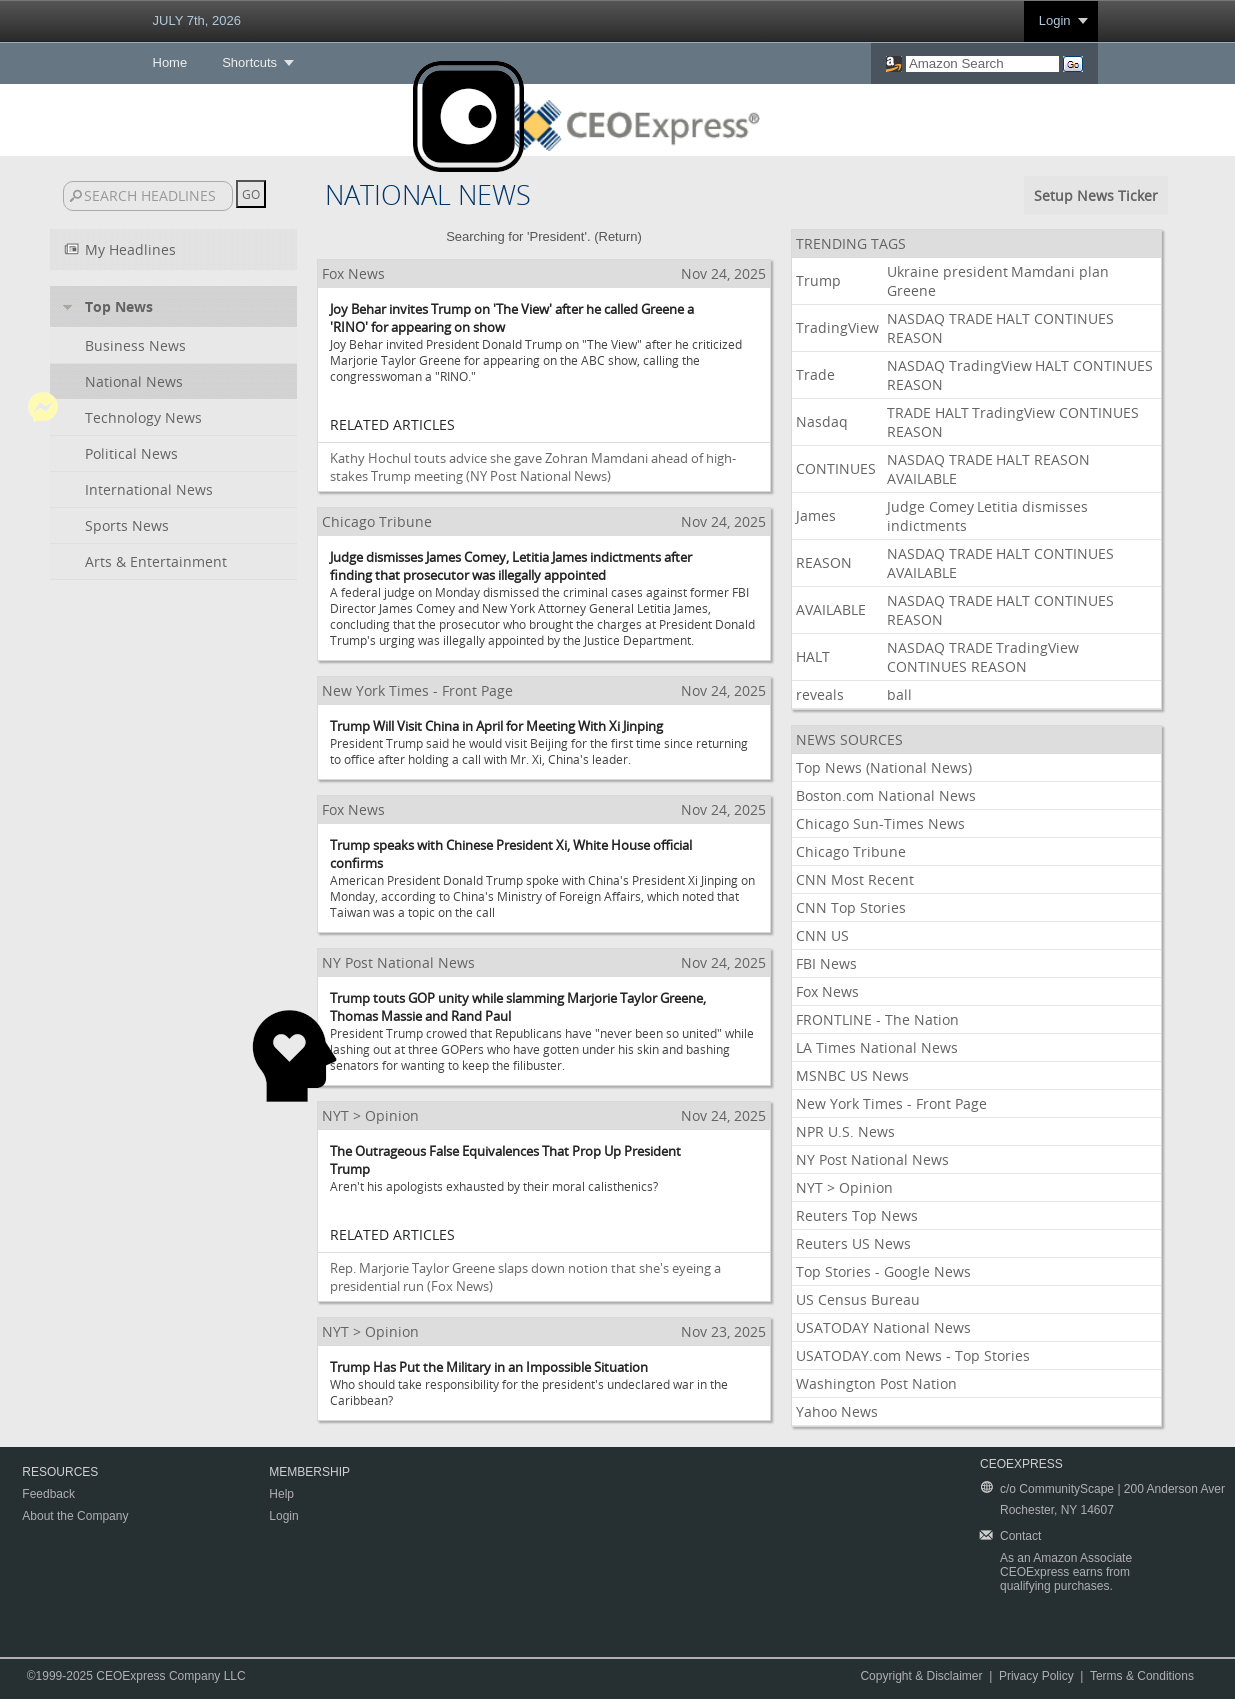 The width and height of the screenshot is (1235, 1699). What do you see at coordinates (43, 407) in the screenshot?
I see `open Facebook Messenger` at bounding box center [43, 407].